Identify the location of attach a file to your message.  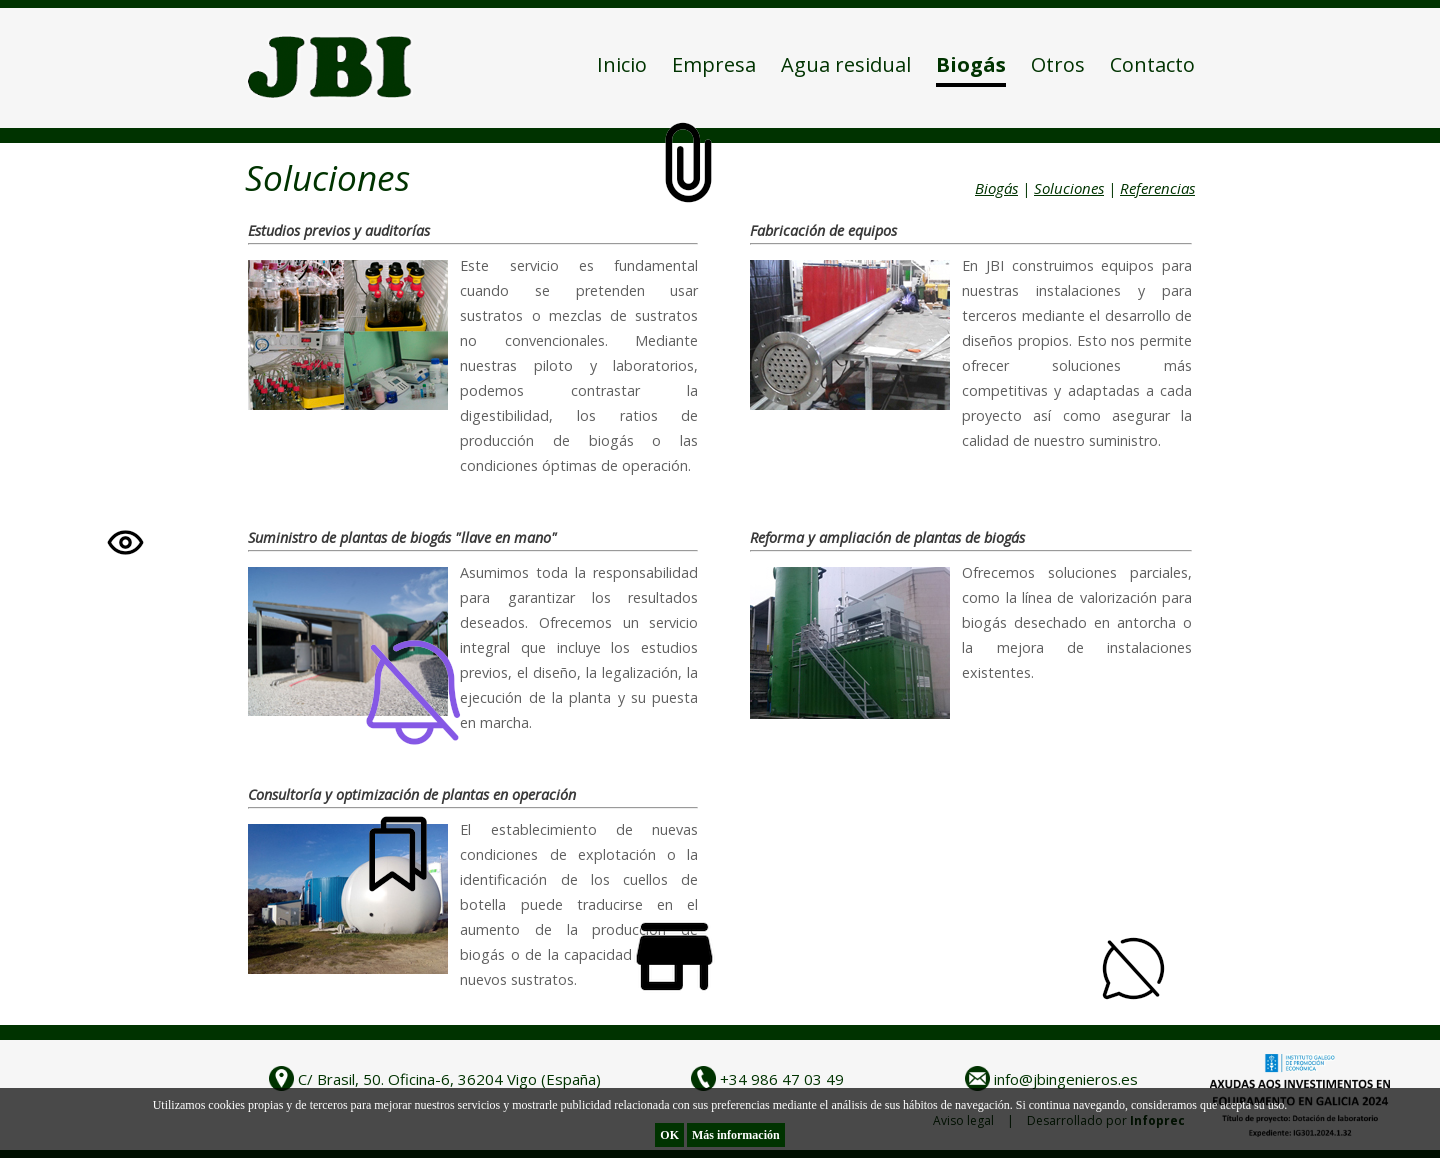
(688, 162).